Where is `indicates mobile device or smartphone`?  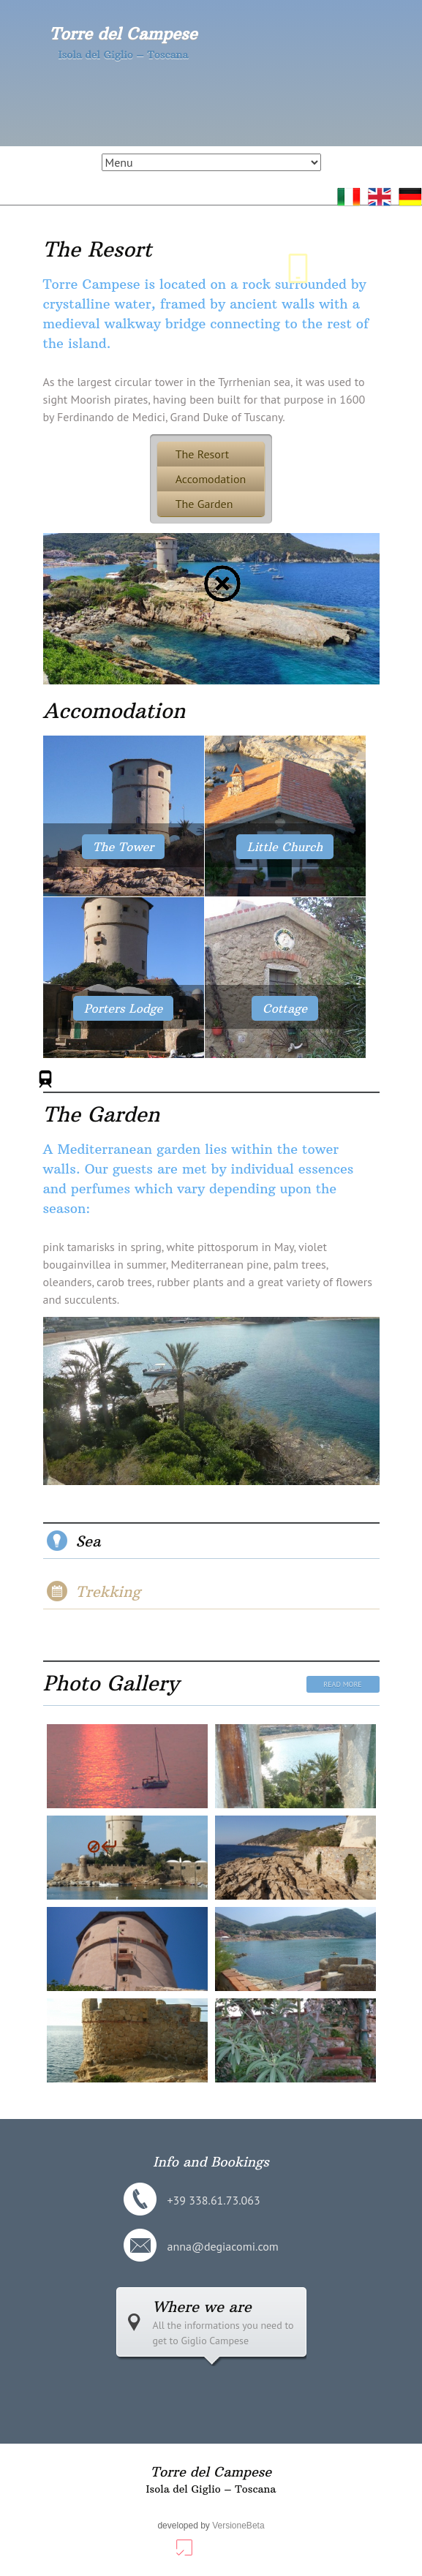
indicates mobile device or smartphone is located at coordinates (297, 268).